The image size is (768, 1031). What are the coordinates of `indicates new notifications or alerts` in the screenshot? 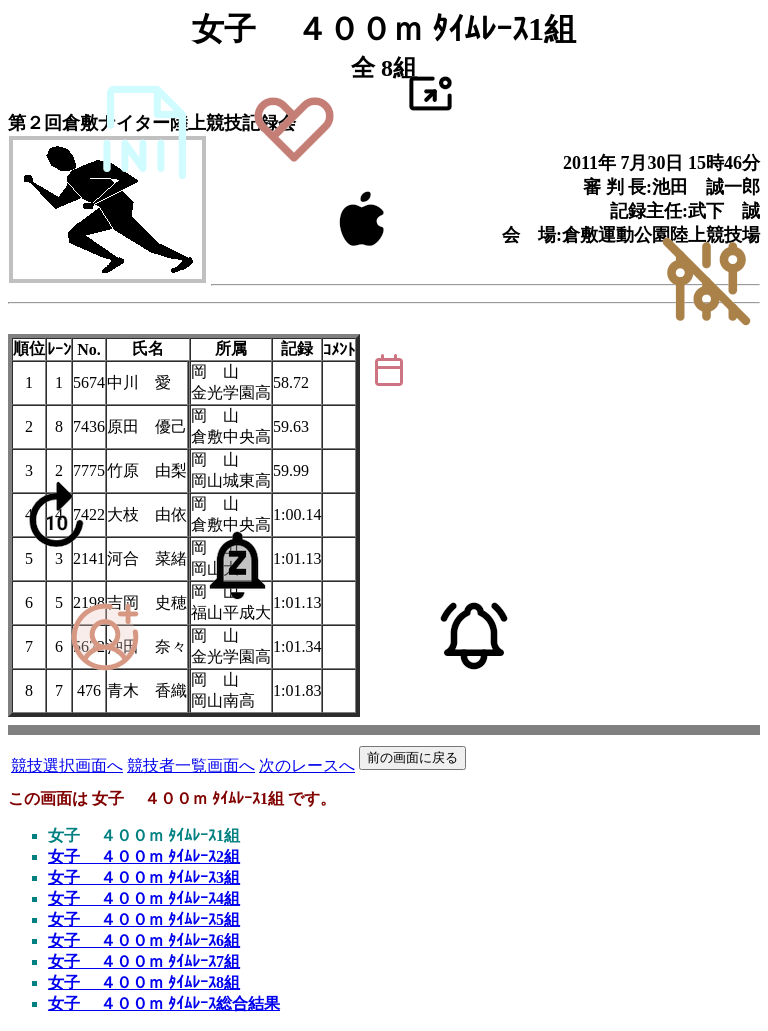 It's located at (474, 636).